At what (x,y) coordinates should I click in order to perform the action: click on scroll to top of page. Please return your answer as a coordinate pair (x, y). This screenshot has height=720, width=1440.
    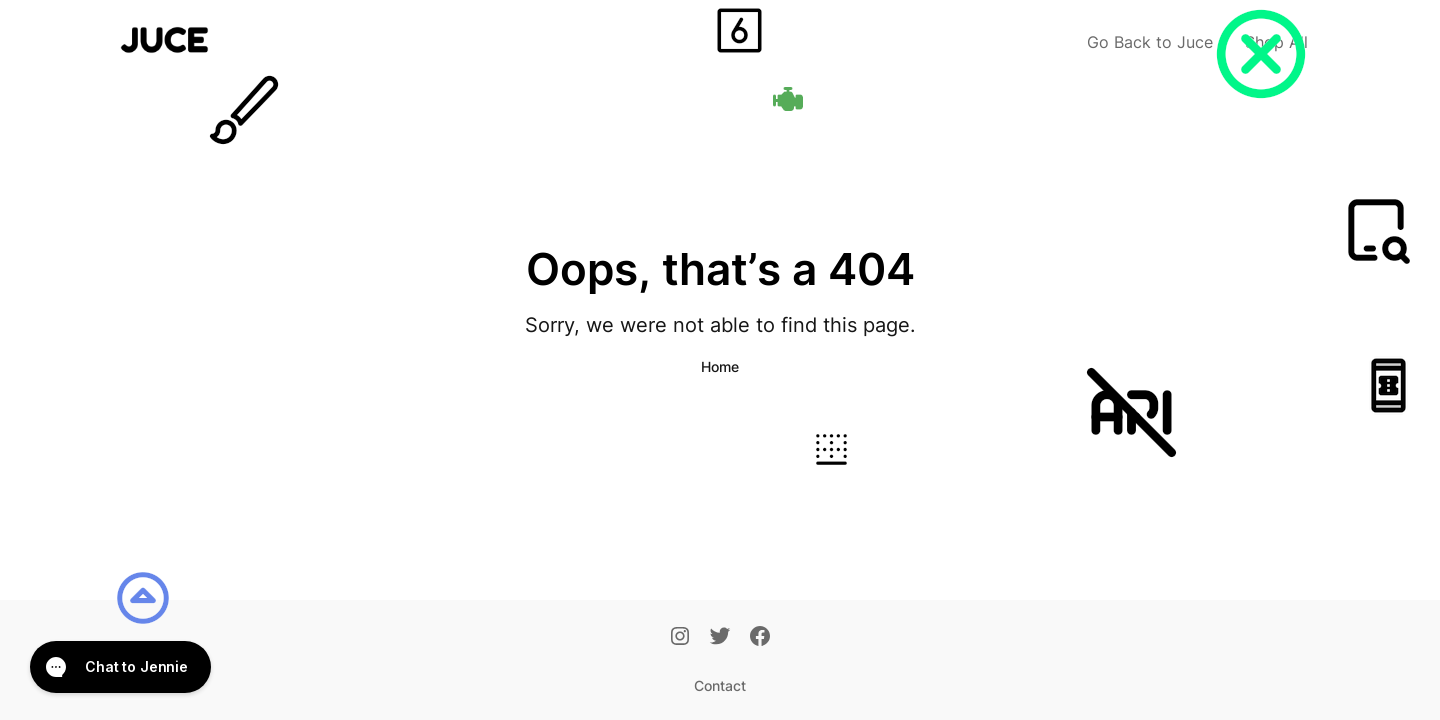
    Looking at the image, I should click on (143, 598).